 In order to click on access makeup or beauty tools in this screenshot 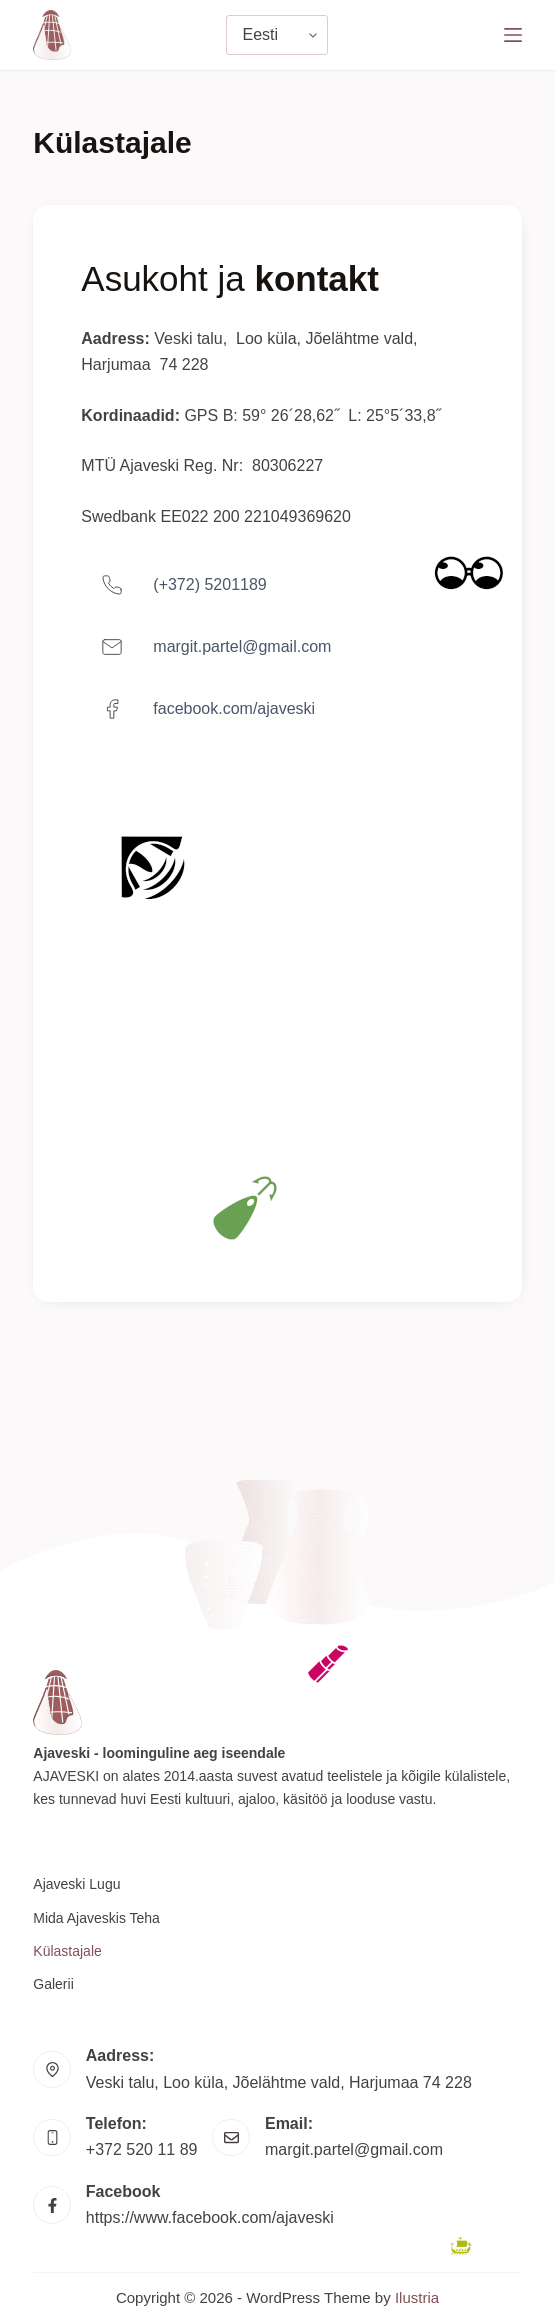, I will do `click(328, 1664)`.